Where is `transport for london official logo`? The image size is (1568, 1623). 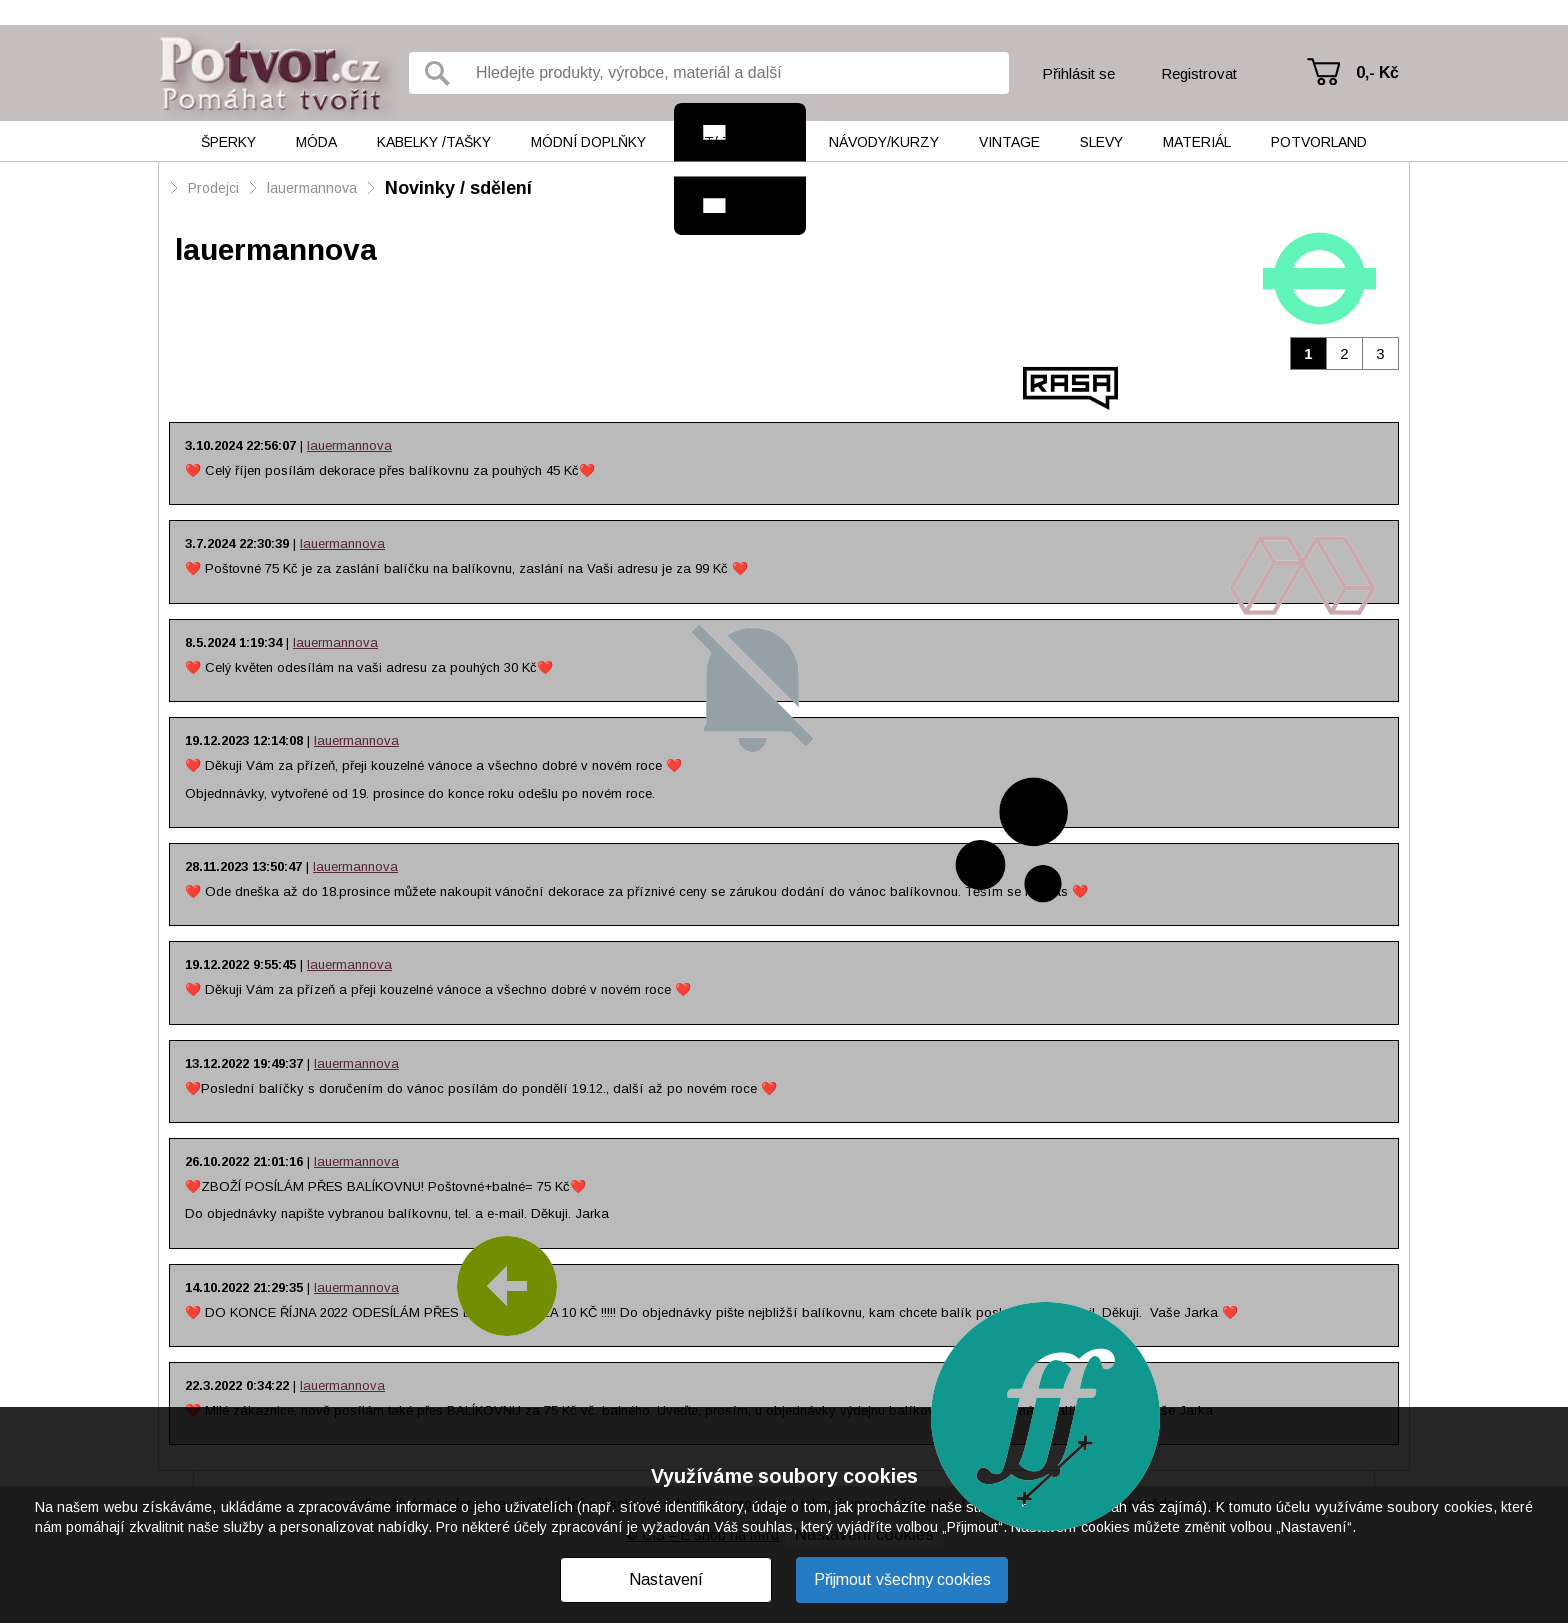 transport for london official logo is located at coordinates (1319, 278).